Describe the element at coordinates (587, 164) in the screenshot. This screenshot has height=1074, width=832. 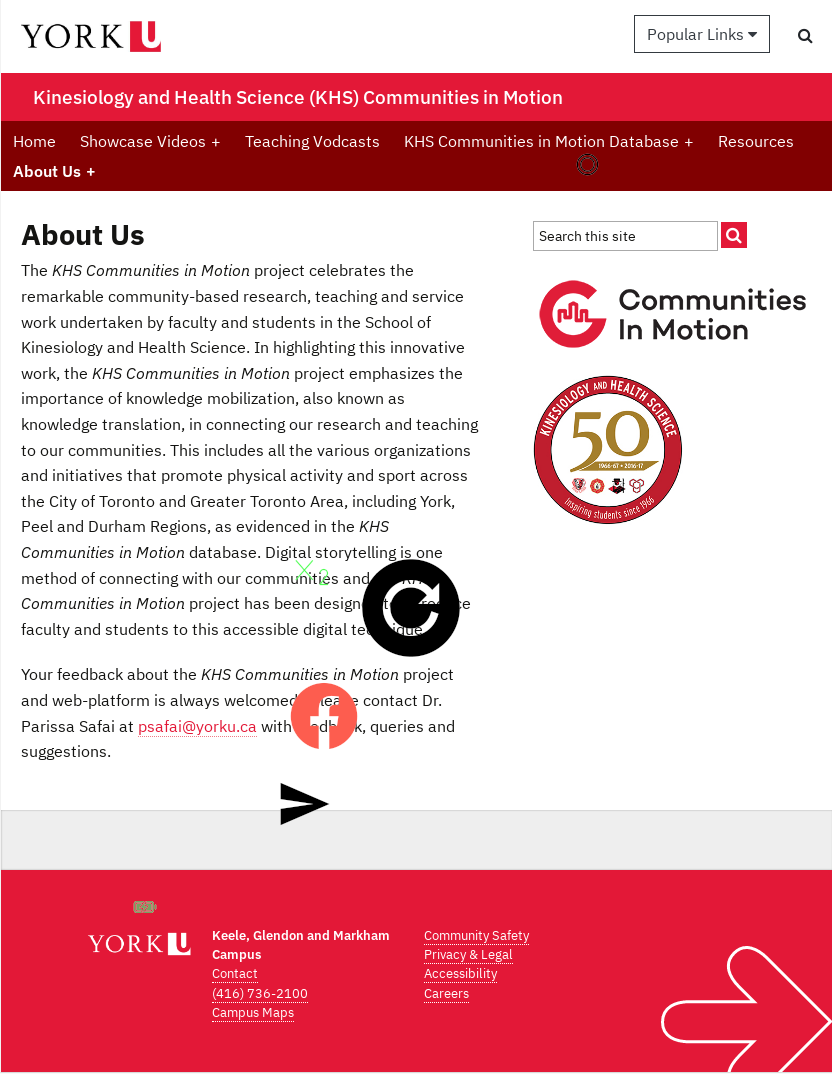
I see `start recording audio or video` at that location.